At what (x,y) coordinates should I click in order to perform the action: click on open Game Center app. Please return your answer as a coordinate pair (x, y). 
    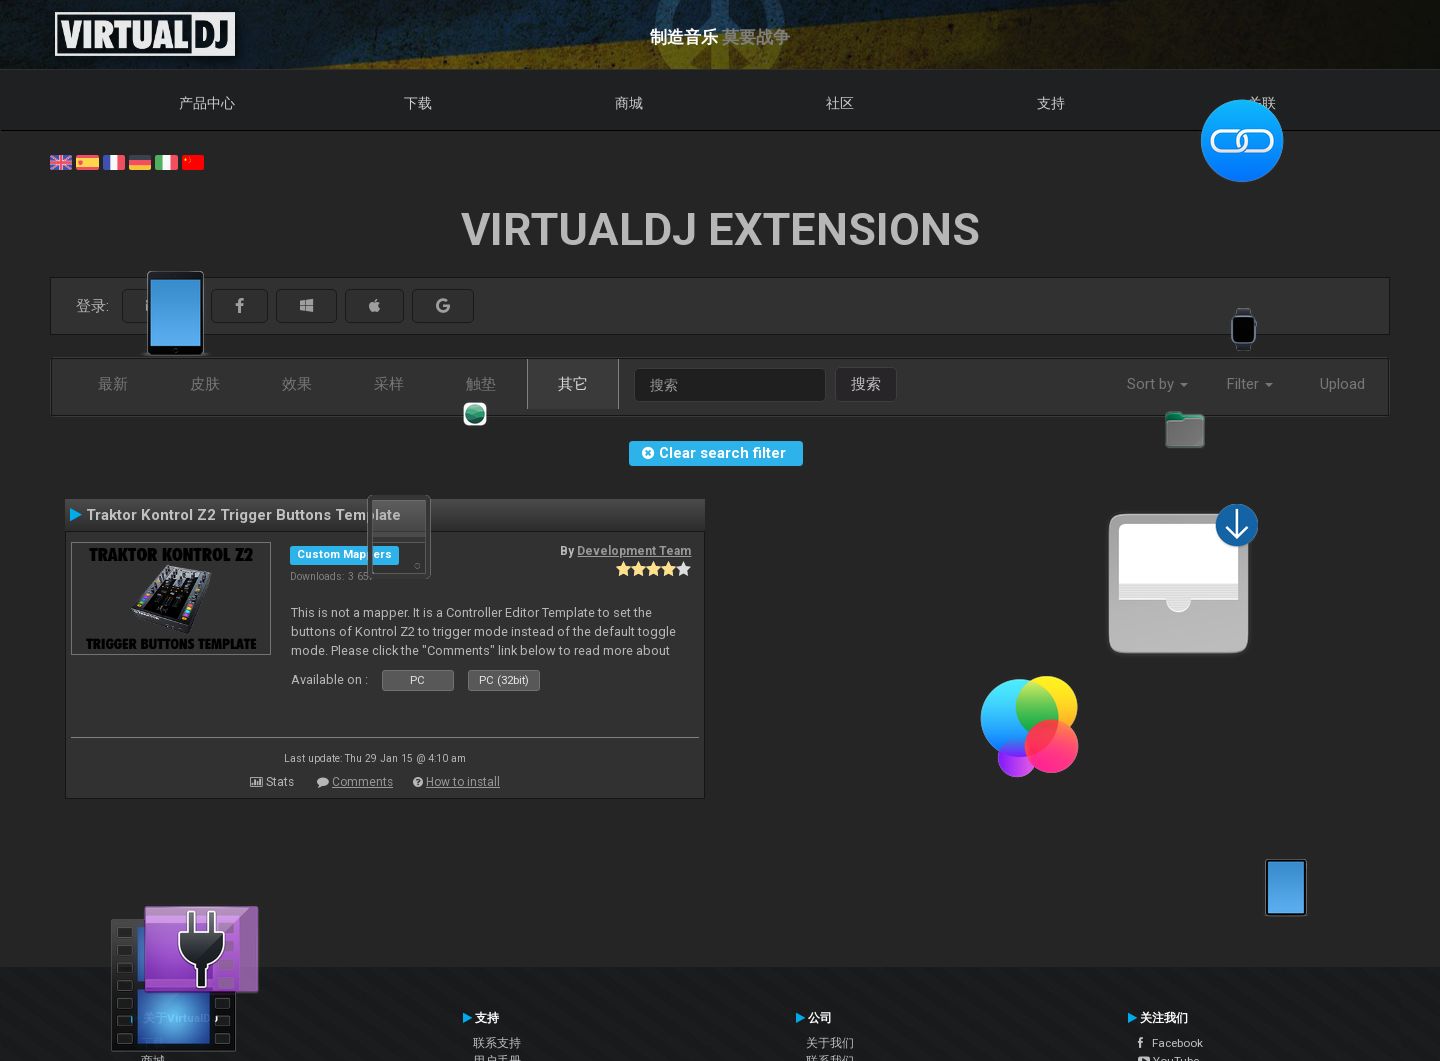
    Looking at the image, I should click on (1029, 726).